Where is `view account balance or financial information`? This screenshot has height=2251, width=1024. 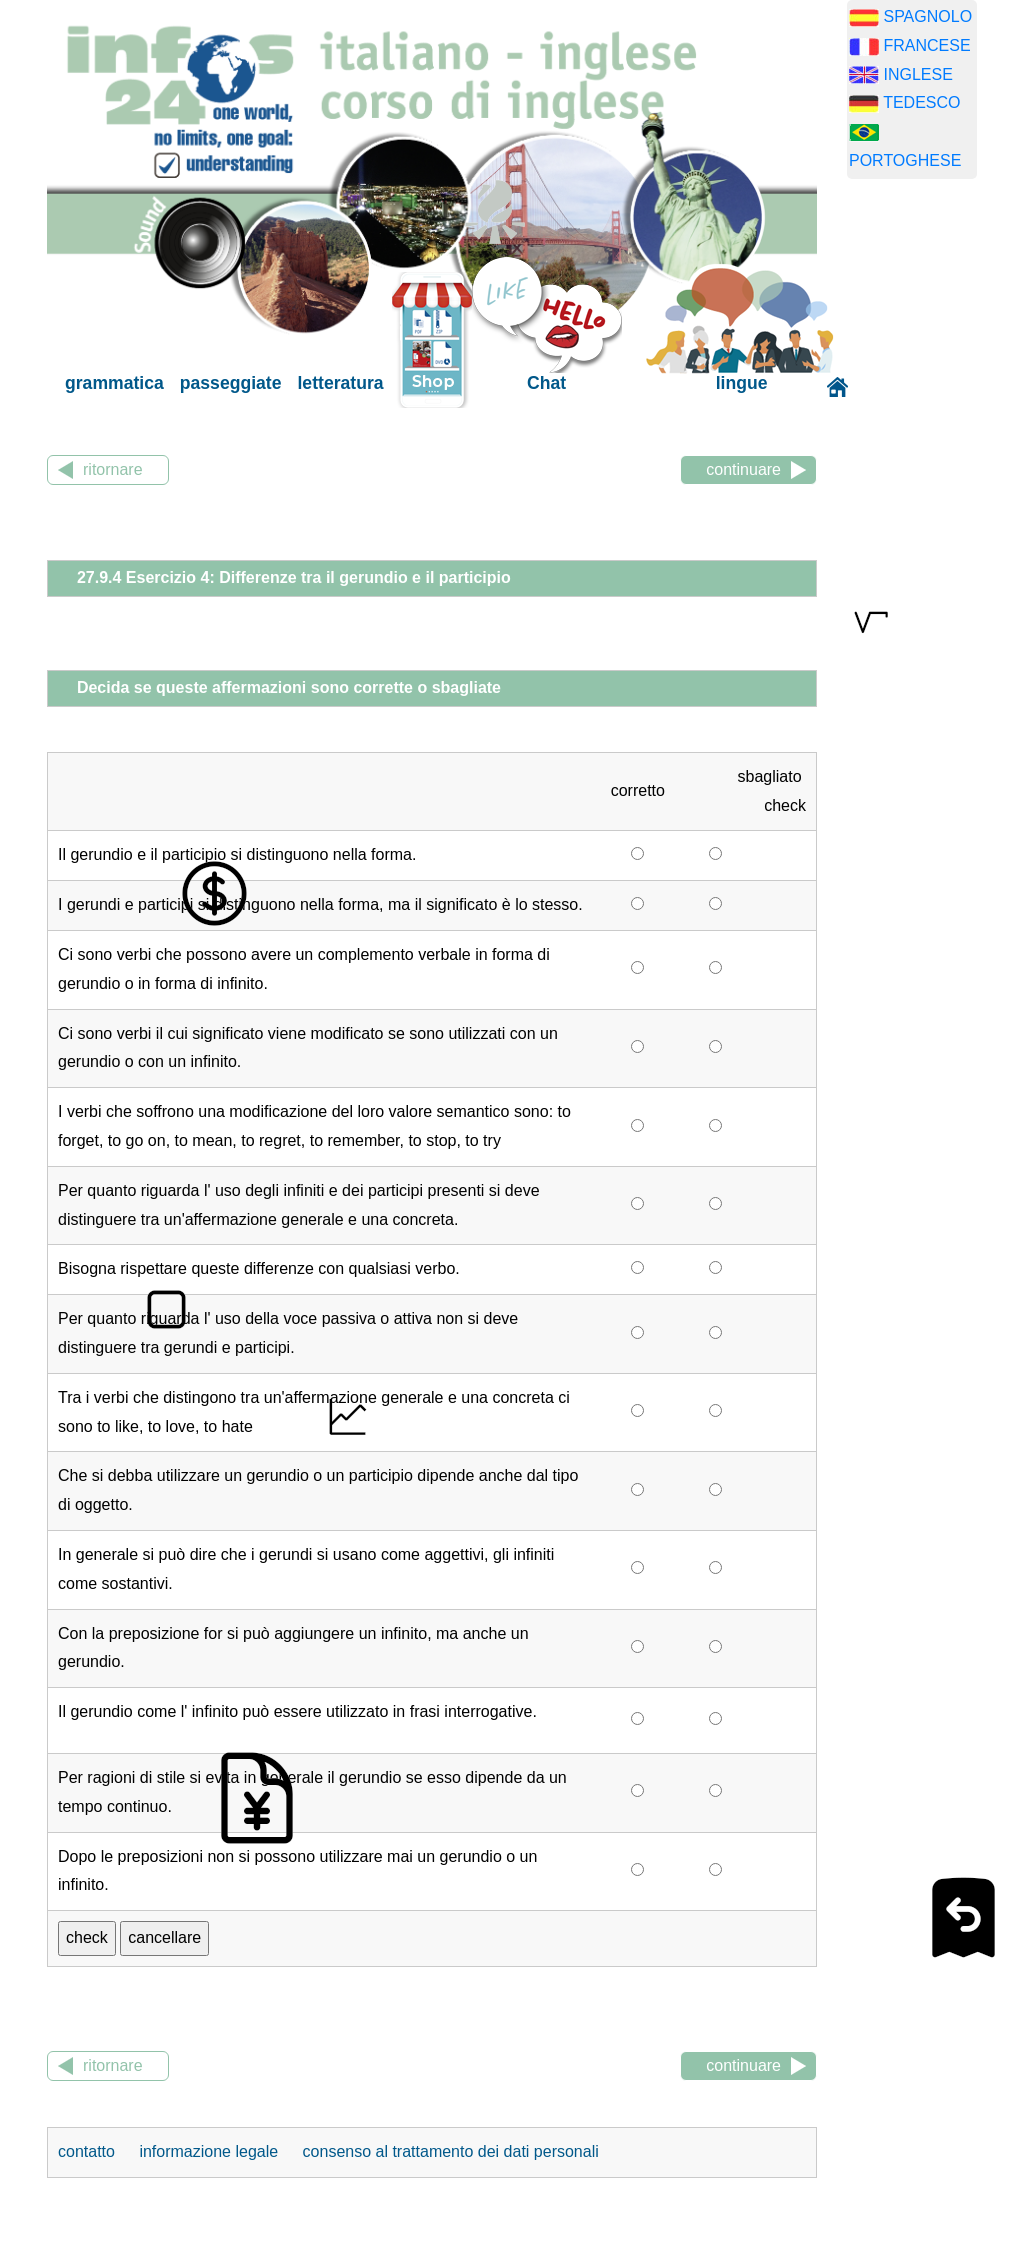
view account balance or financial information is located at coordinates (214, 893).